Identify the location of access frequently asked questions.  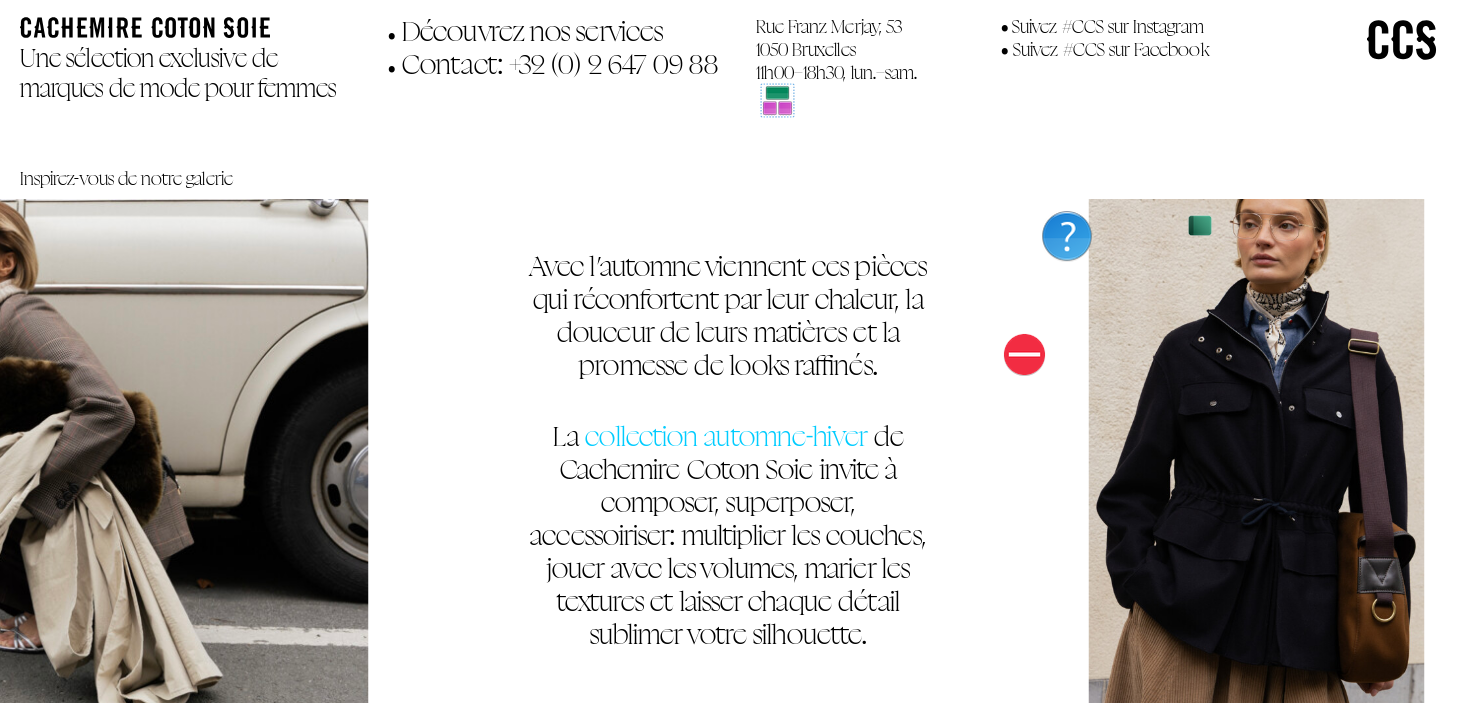
(1067, 236).